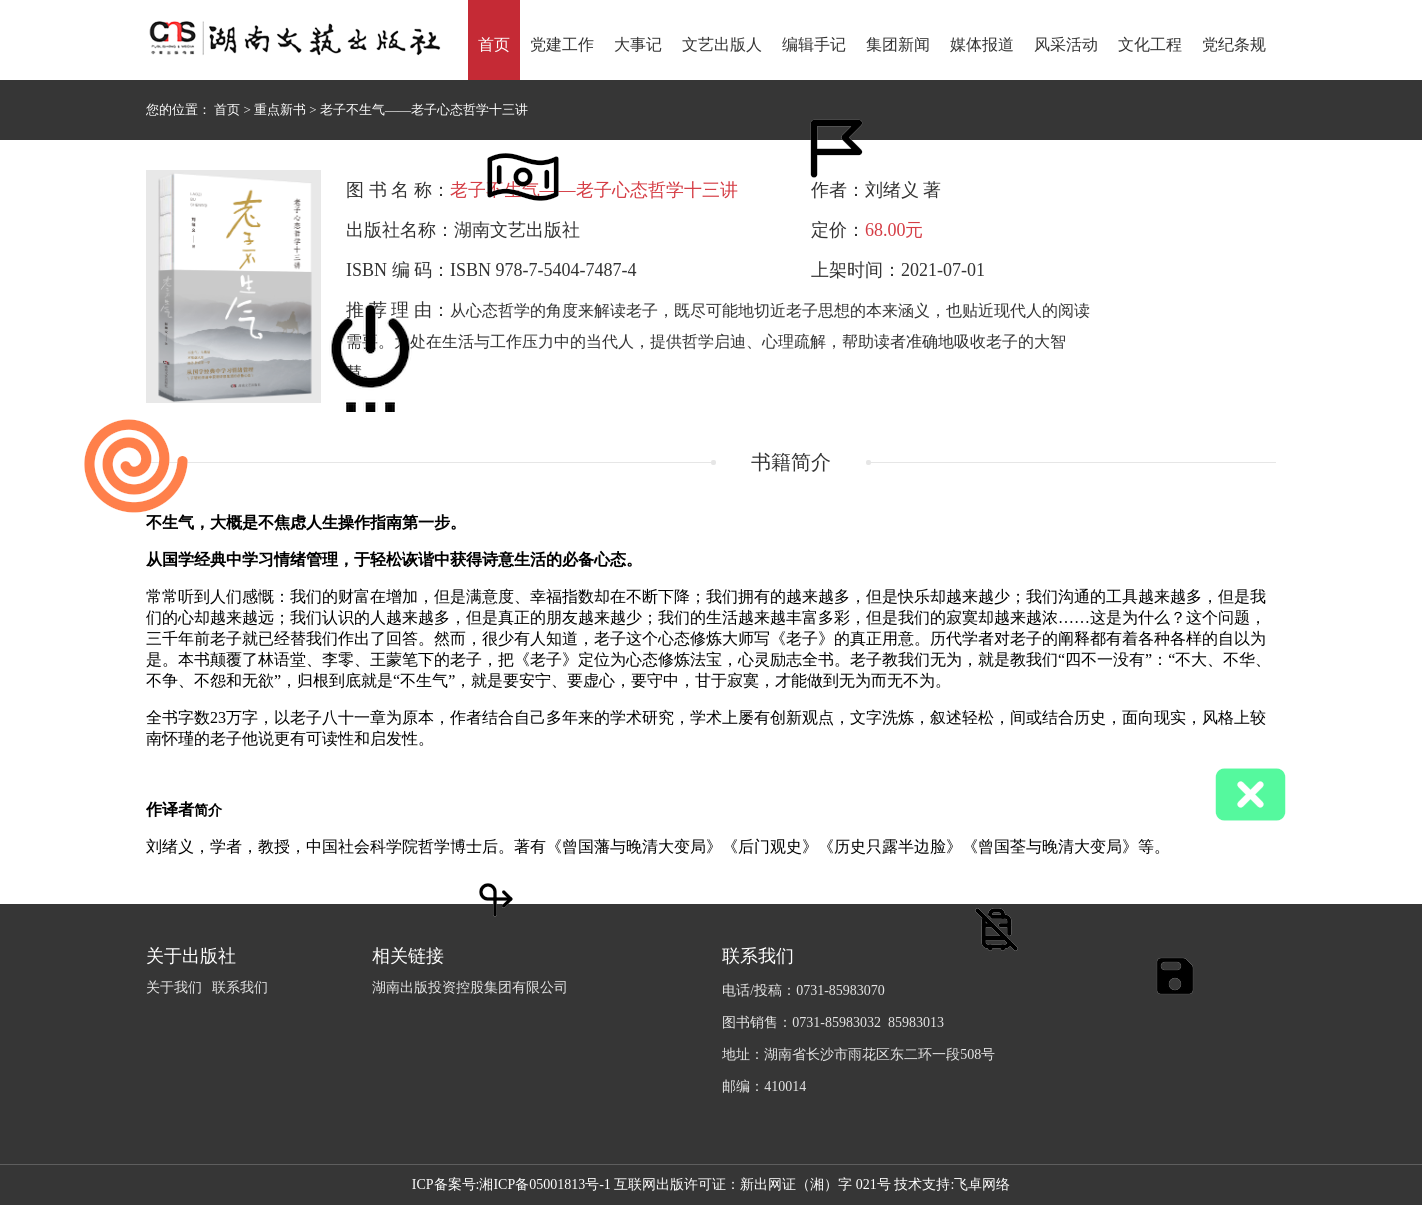 The image size is (1422, 1205). I want to click on flag an item for review or attention, so click(836, 145).